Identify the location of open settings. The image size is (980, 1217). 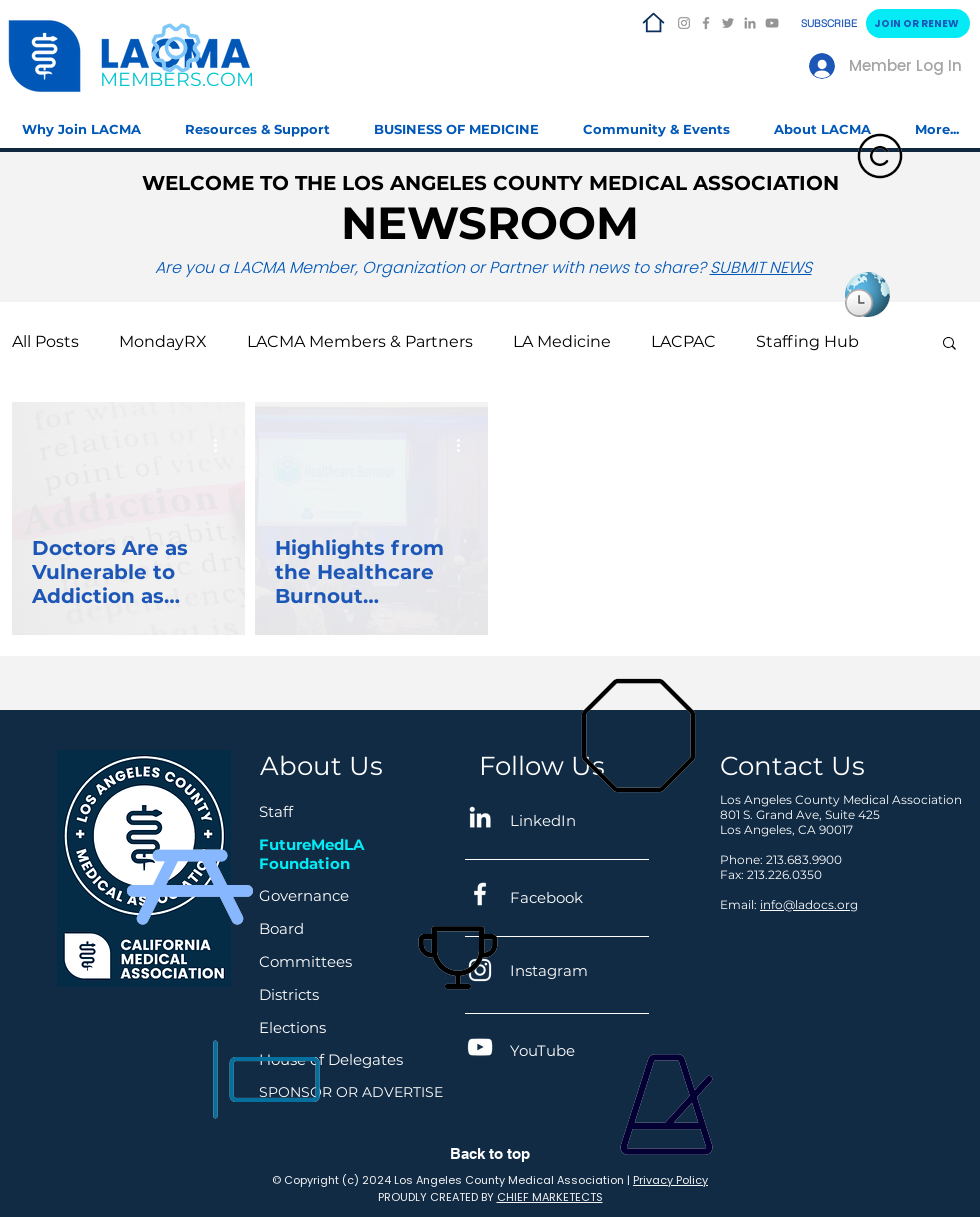
(176, 48).